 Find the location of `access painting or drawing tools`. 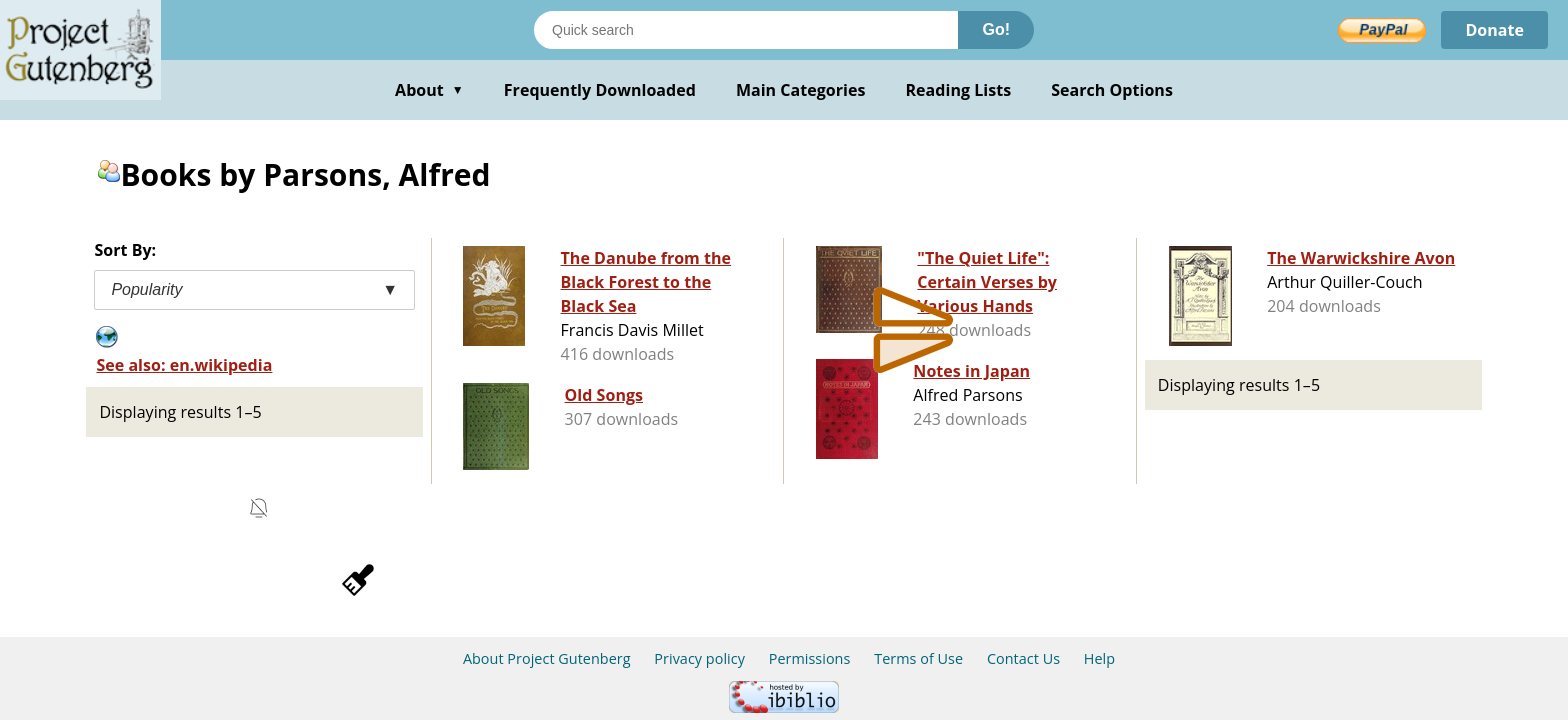

access painting or drawing tools is located at coordinates (358, 579).